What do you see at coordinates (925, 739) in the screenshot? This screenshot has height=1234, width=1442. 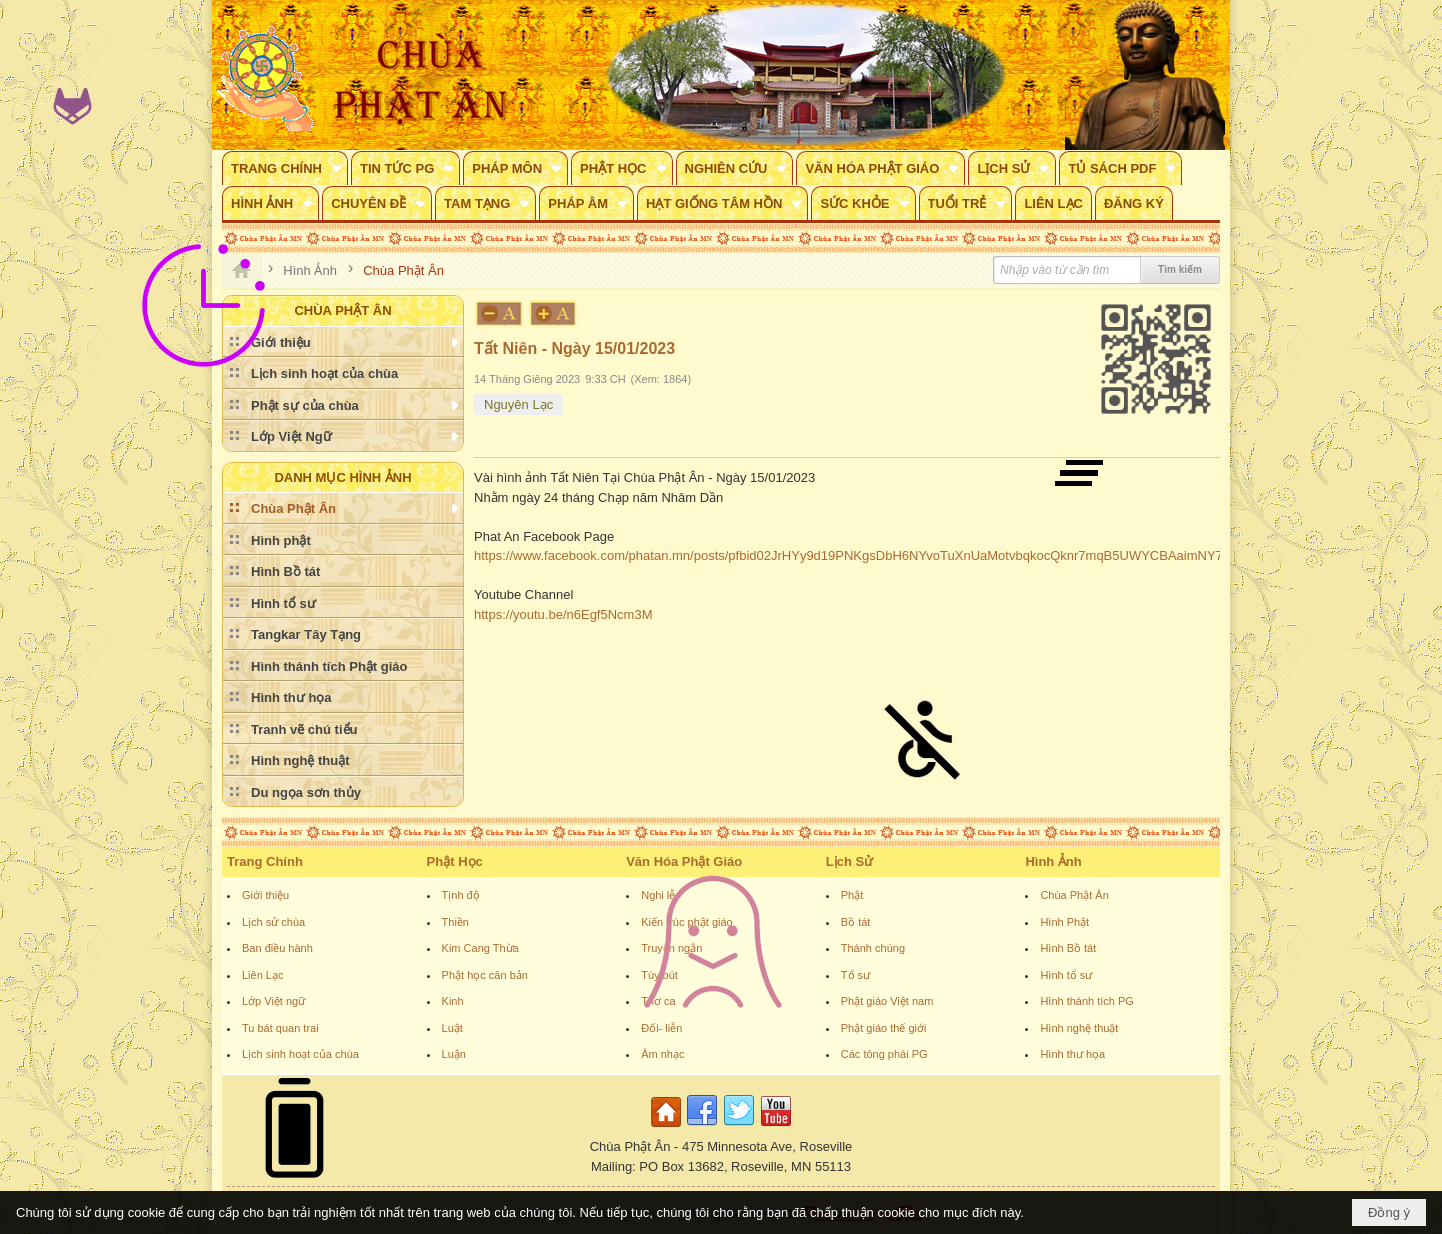 I see `indicates location or feature is not wheelchair accessible` at bounding box center [925, 739].